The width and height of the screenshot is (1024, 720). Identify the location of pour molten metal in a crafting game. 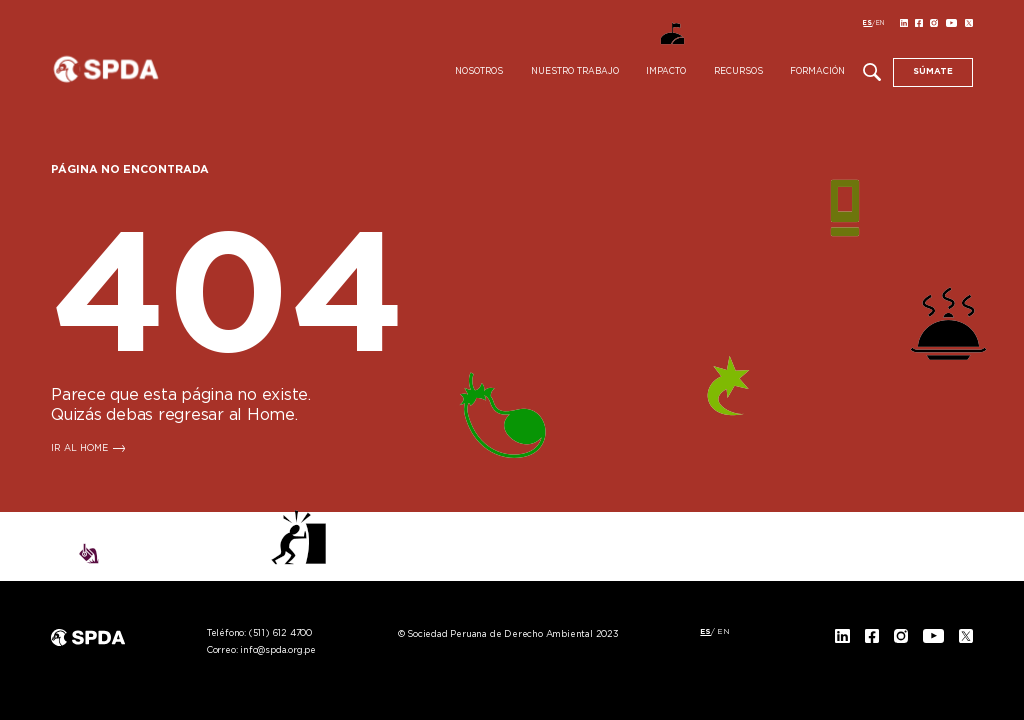
(88, 553).